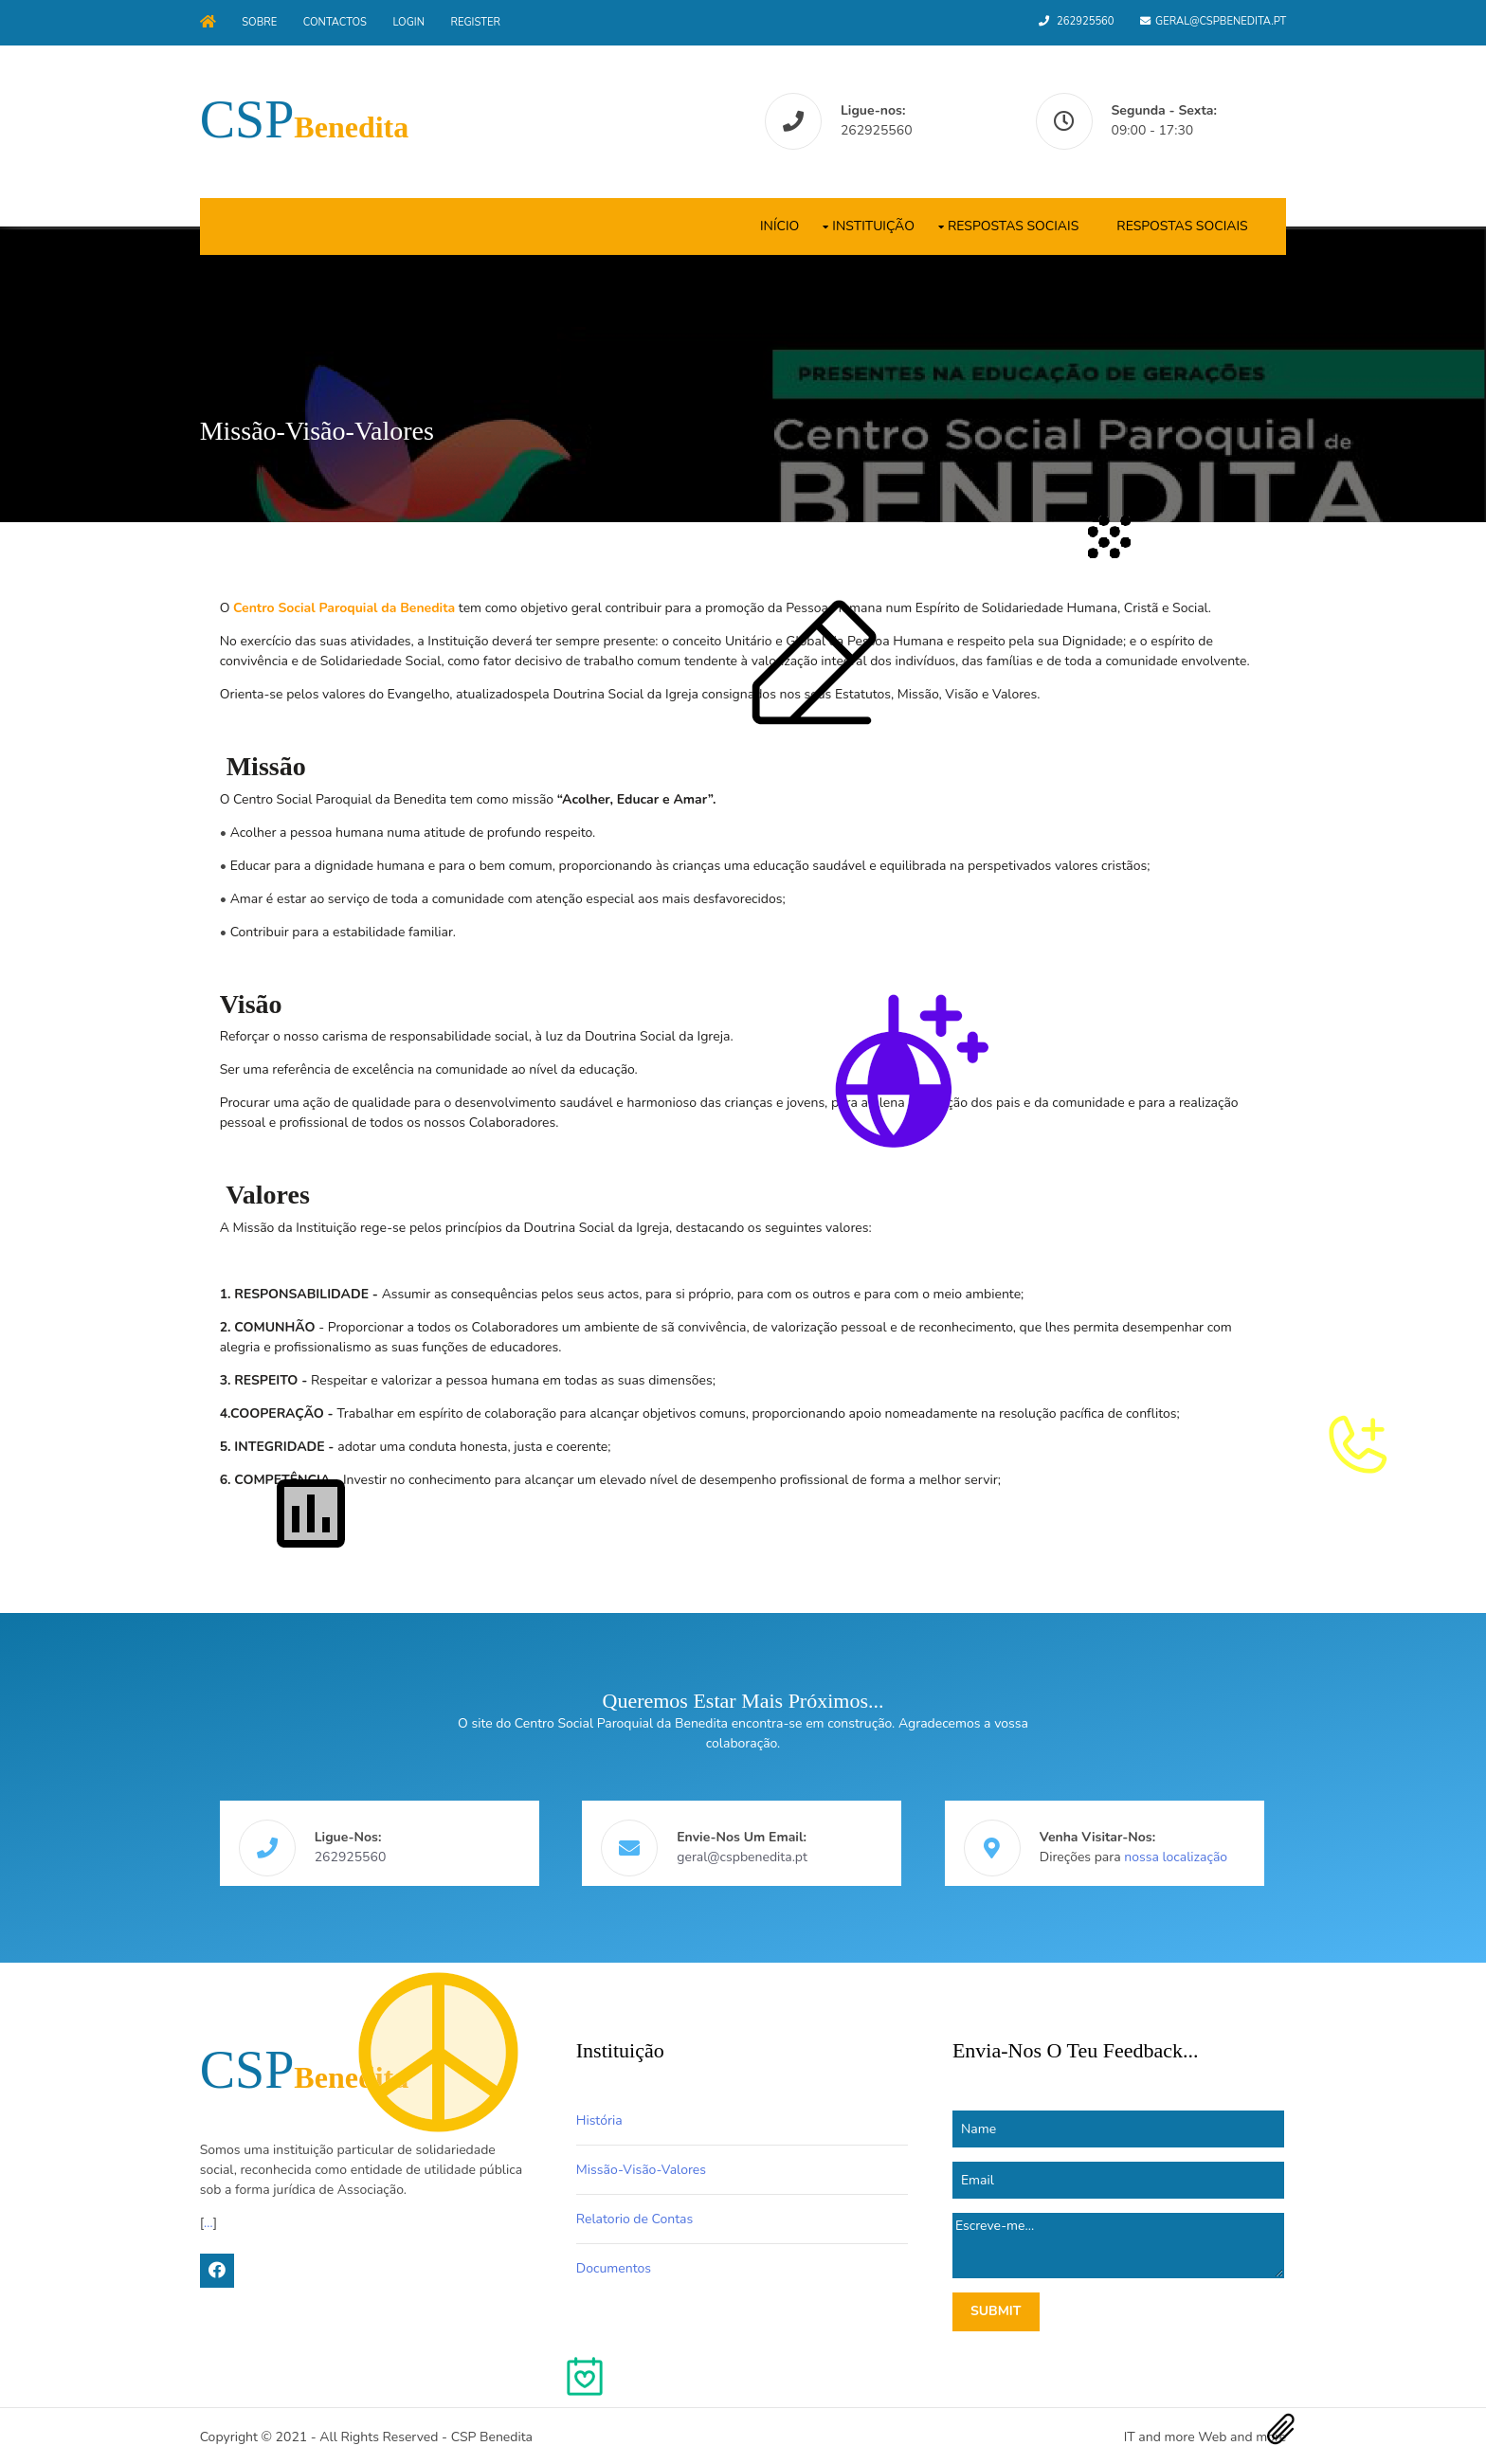  Describe the element at coordinates (904, 1074) in the screenshot. I see `access party or event mode` at that location.